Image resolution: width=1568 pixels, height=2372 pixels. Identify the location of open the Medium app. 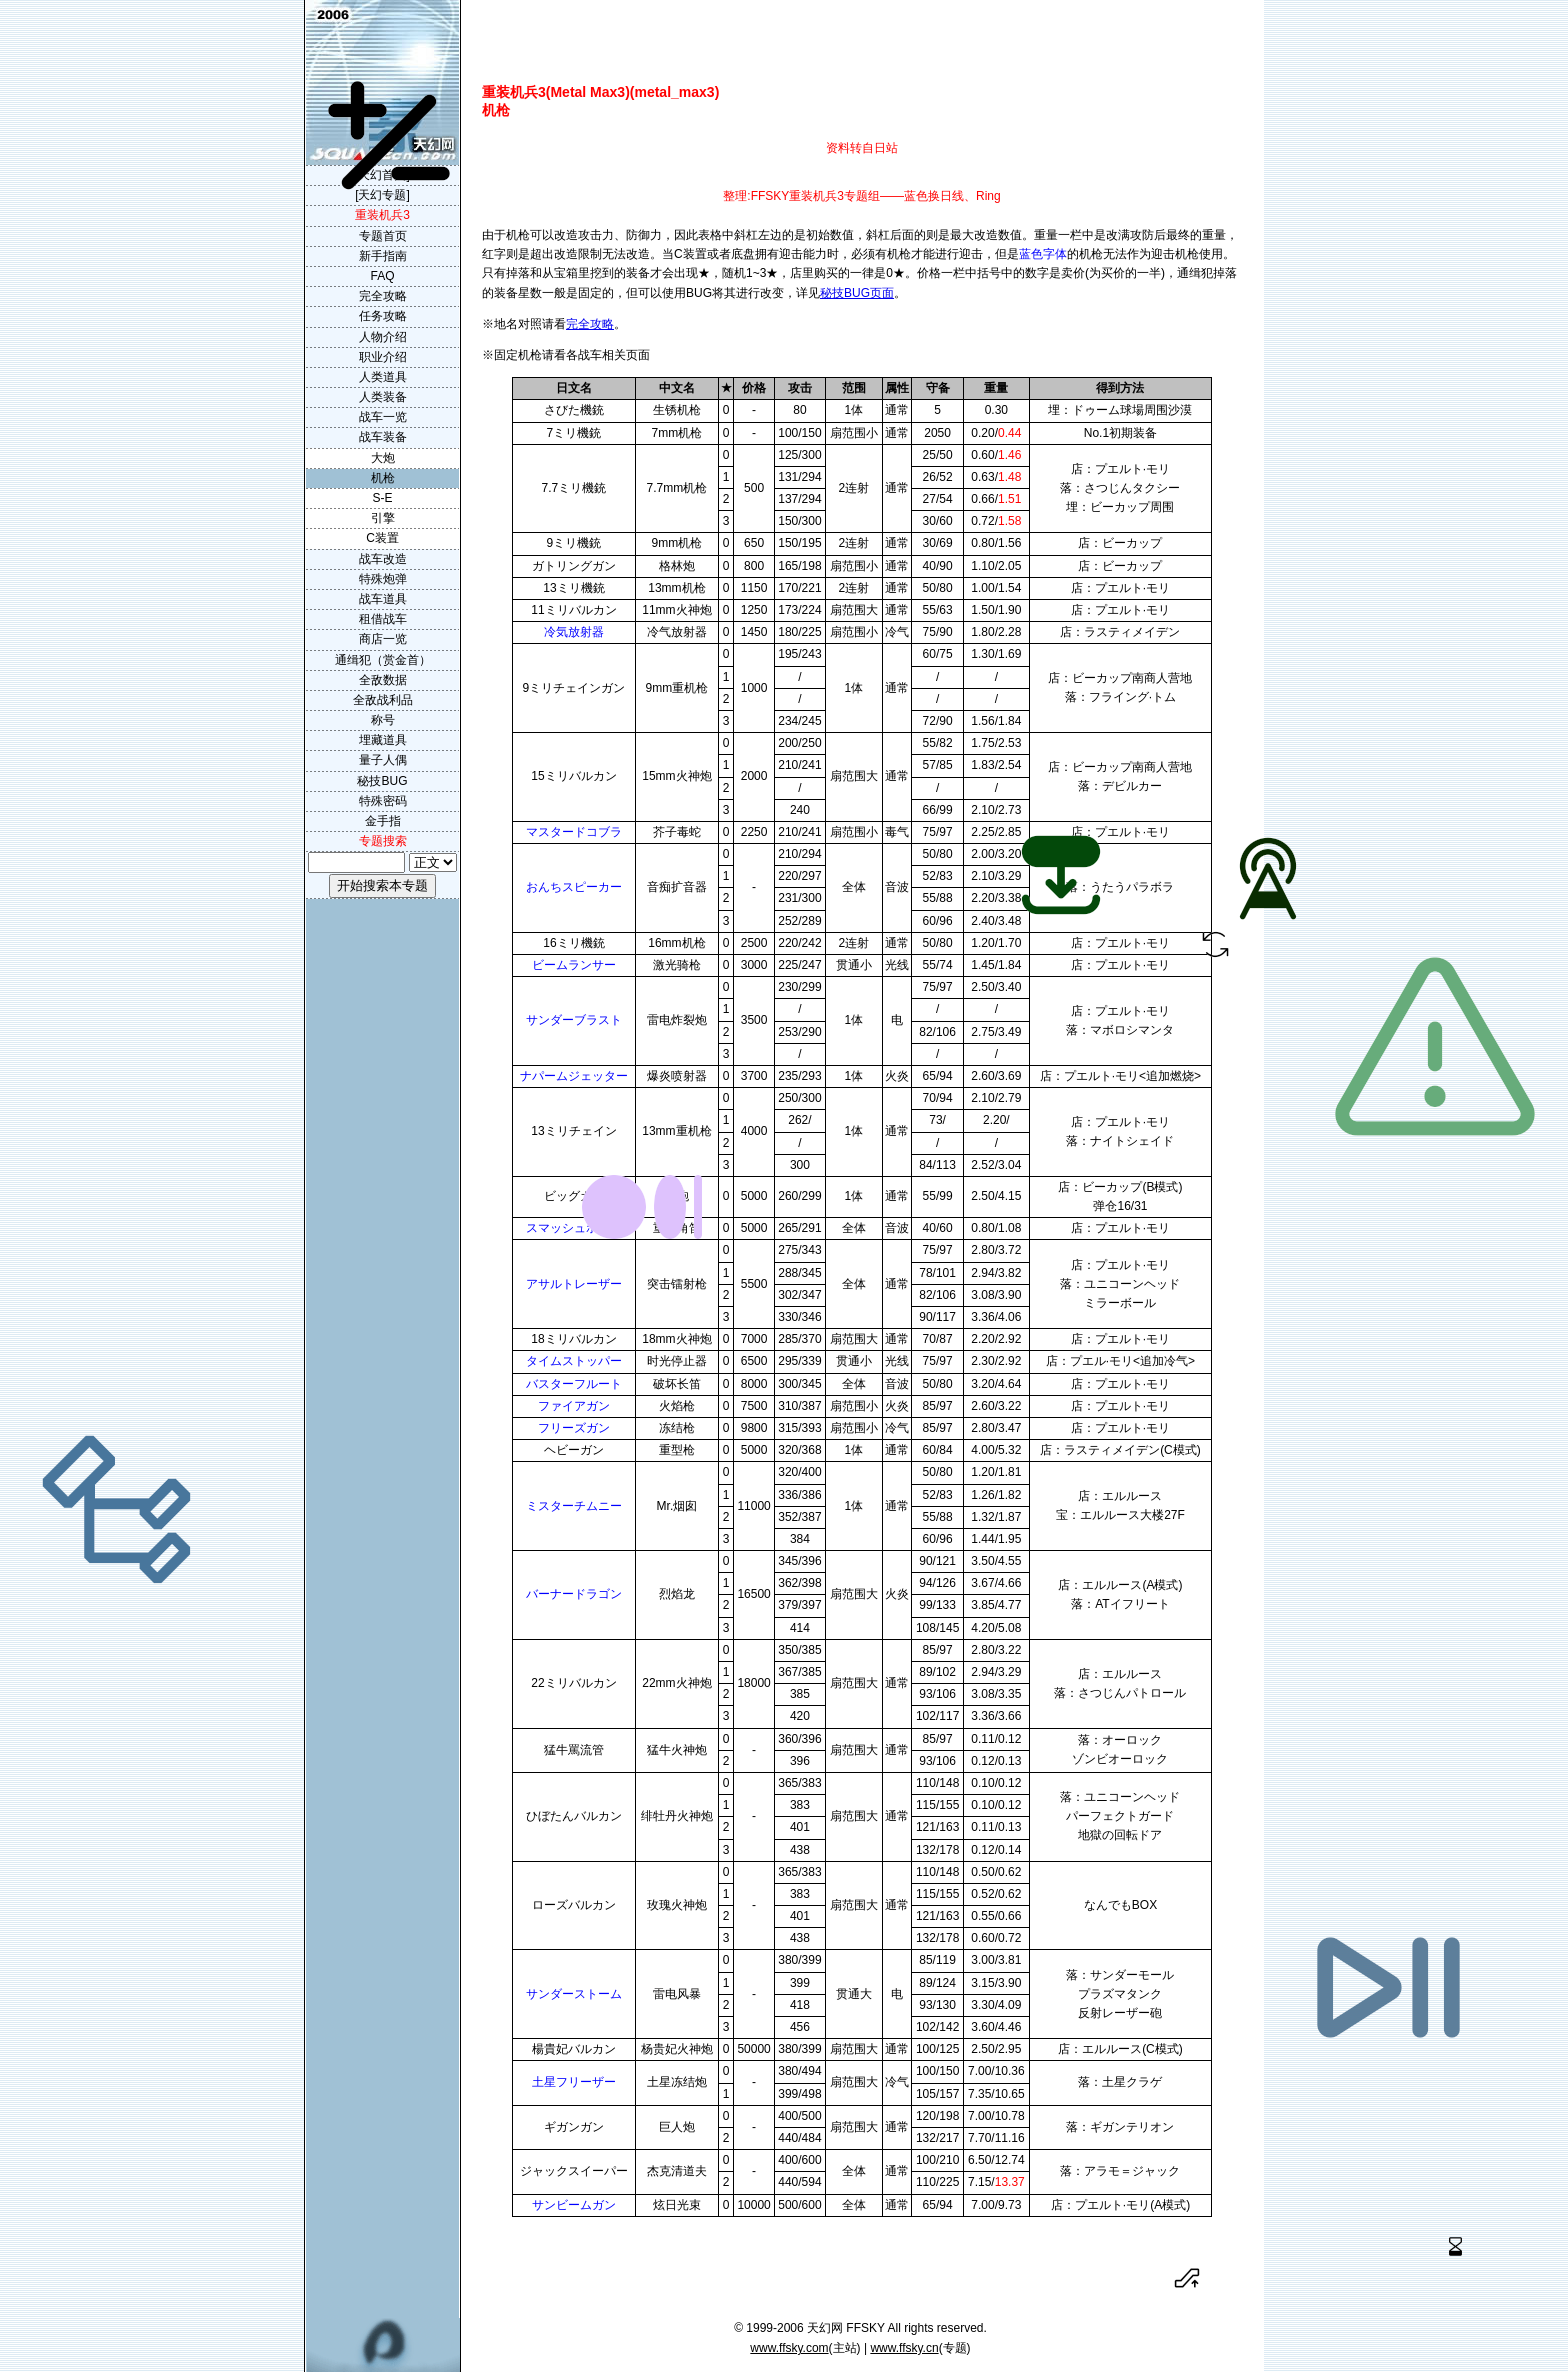
(642, 1207).